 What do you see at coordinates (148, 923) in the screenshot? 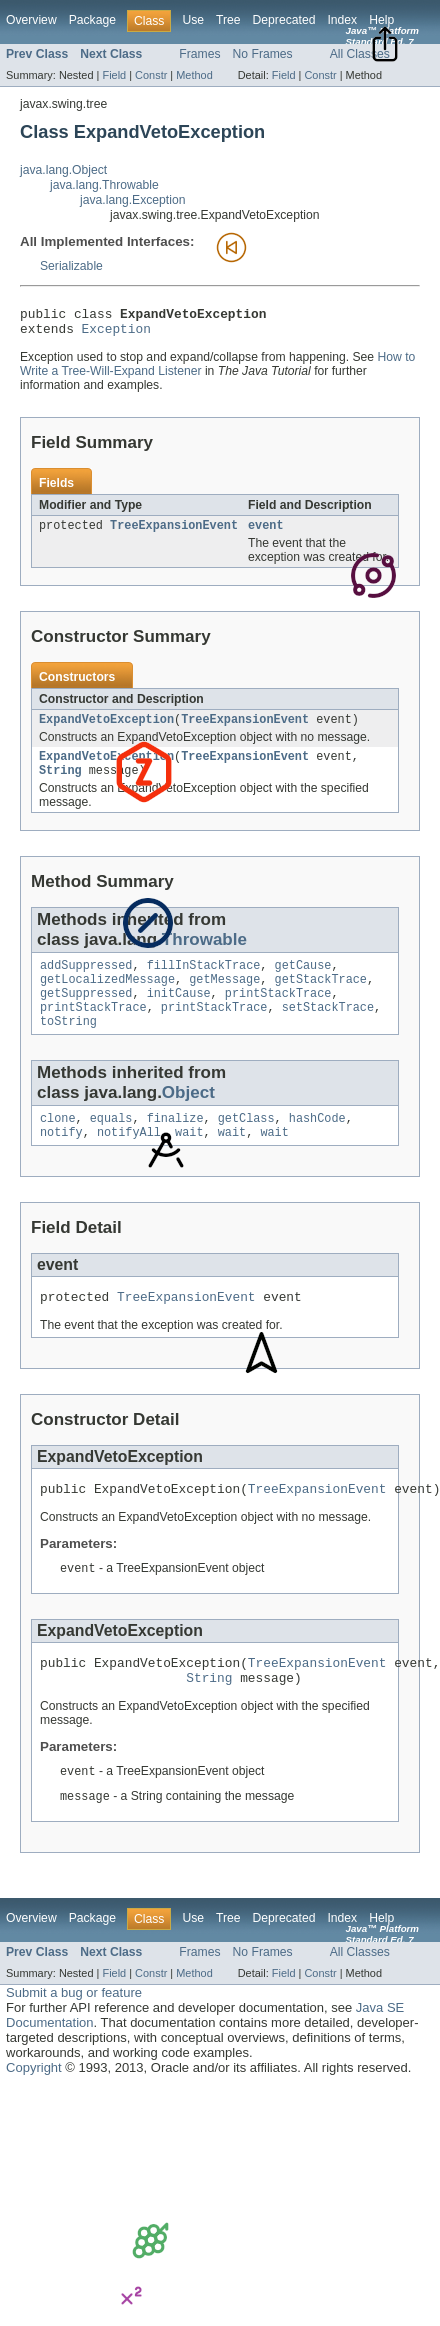
I see `indicates a forbidden or prohibited action` at bounding box center [148, 923].